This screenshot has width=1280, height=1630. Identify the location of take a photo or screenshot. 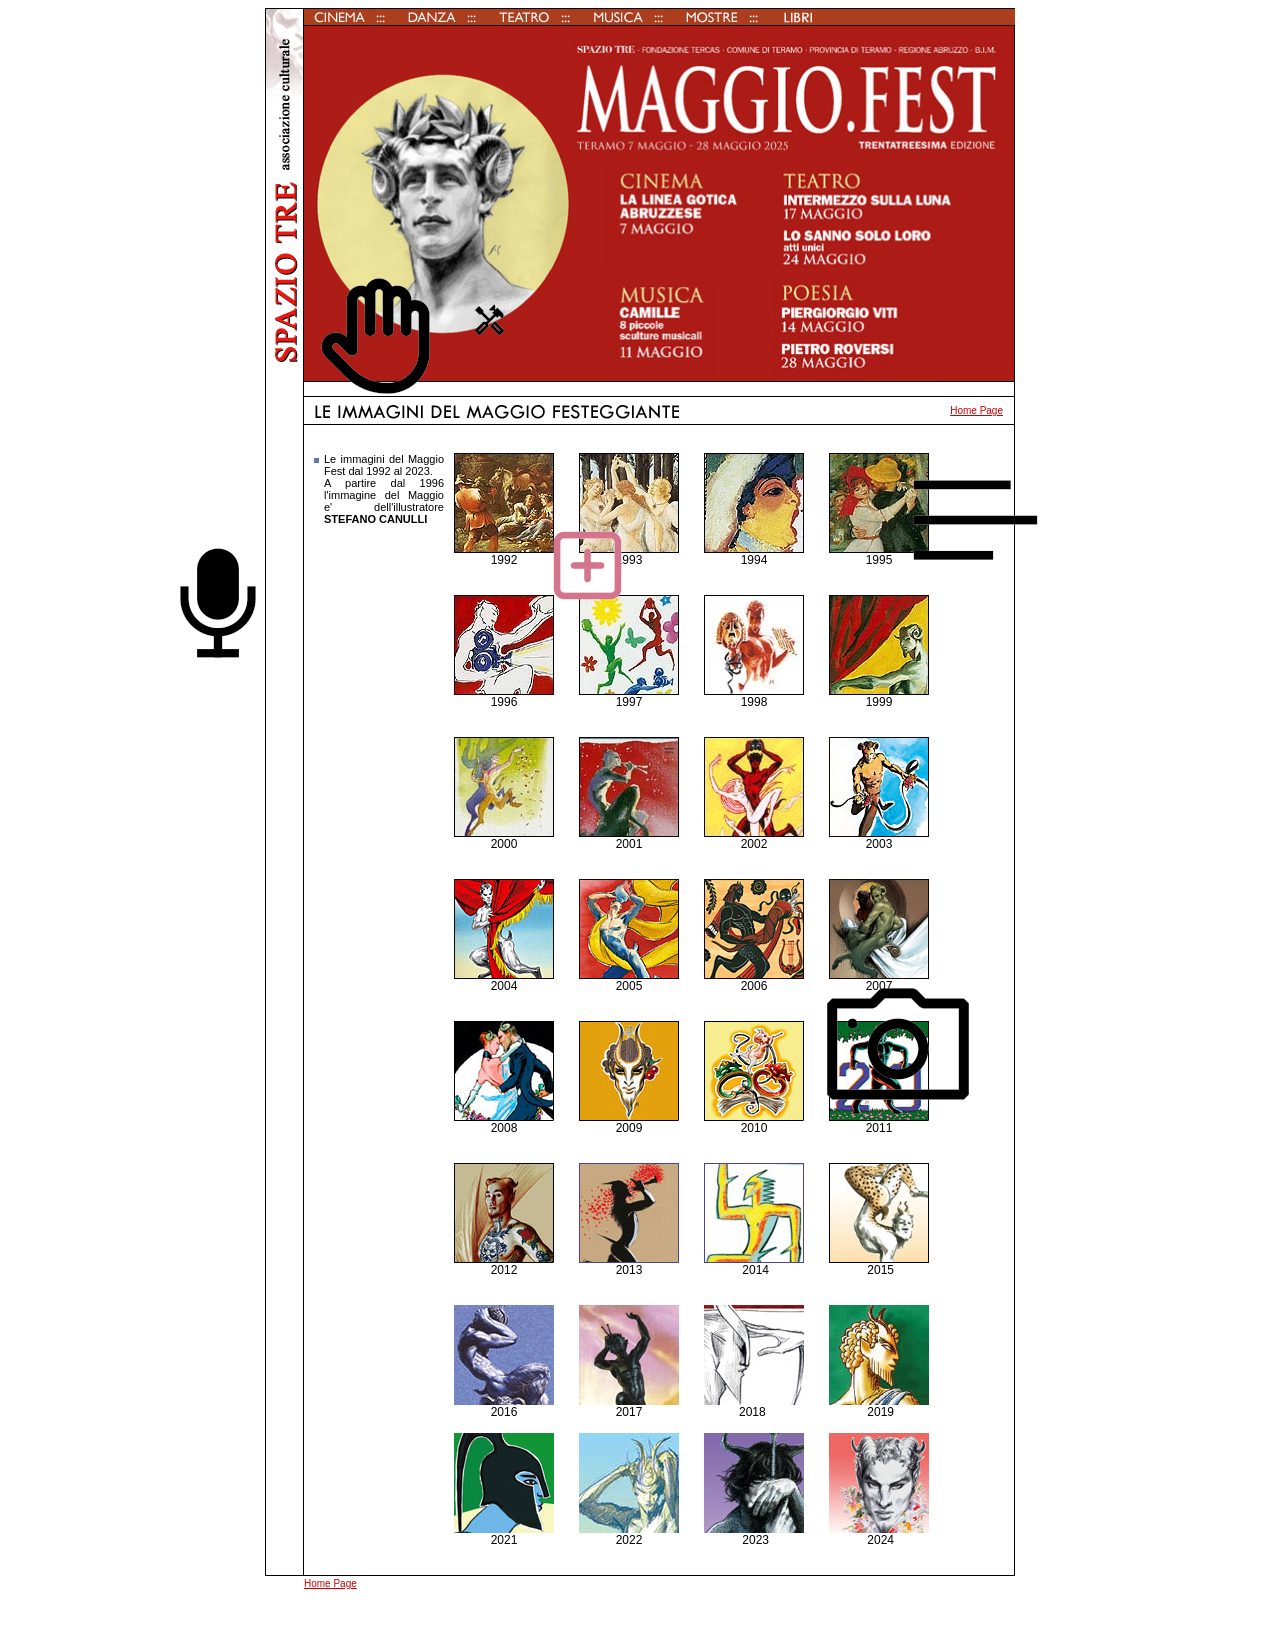
(898, 1049).